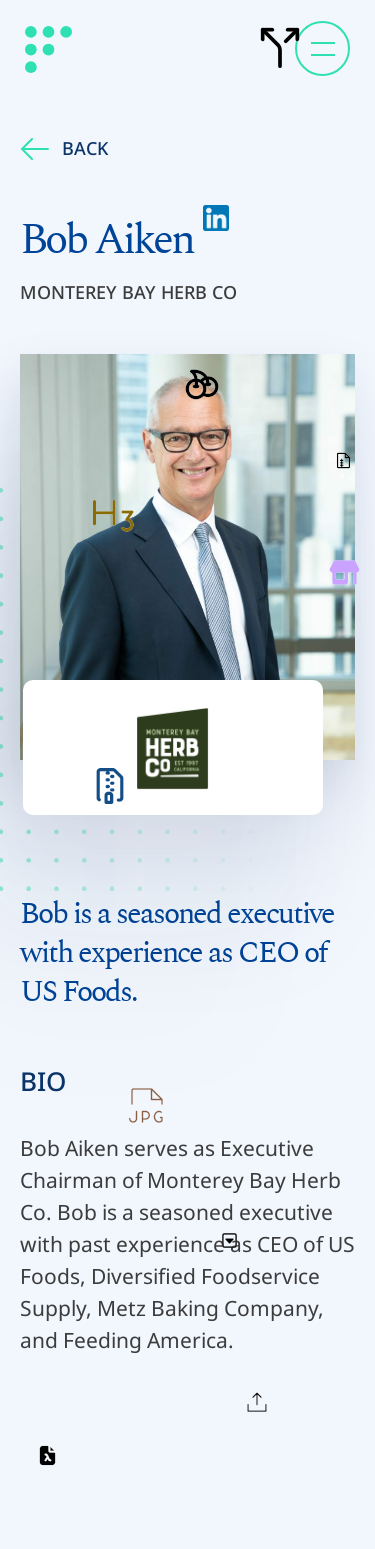 This screenshot has width=375, height=1549. I want to click on open a lambda function file, so click(47, 1455).